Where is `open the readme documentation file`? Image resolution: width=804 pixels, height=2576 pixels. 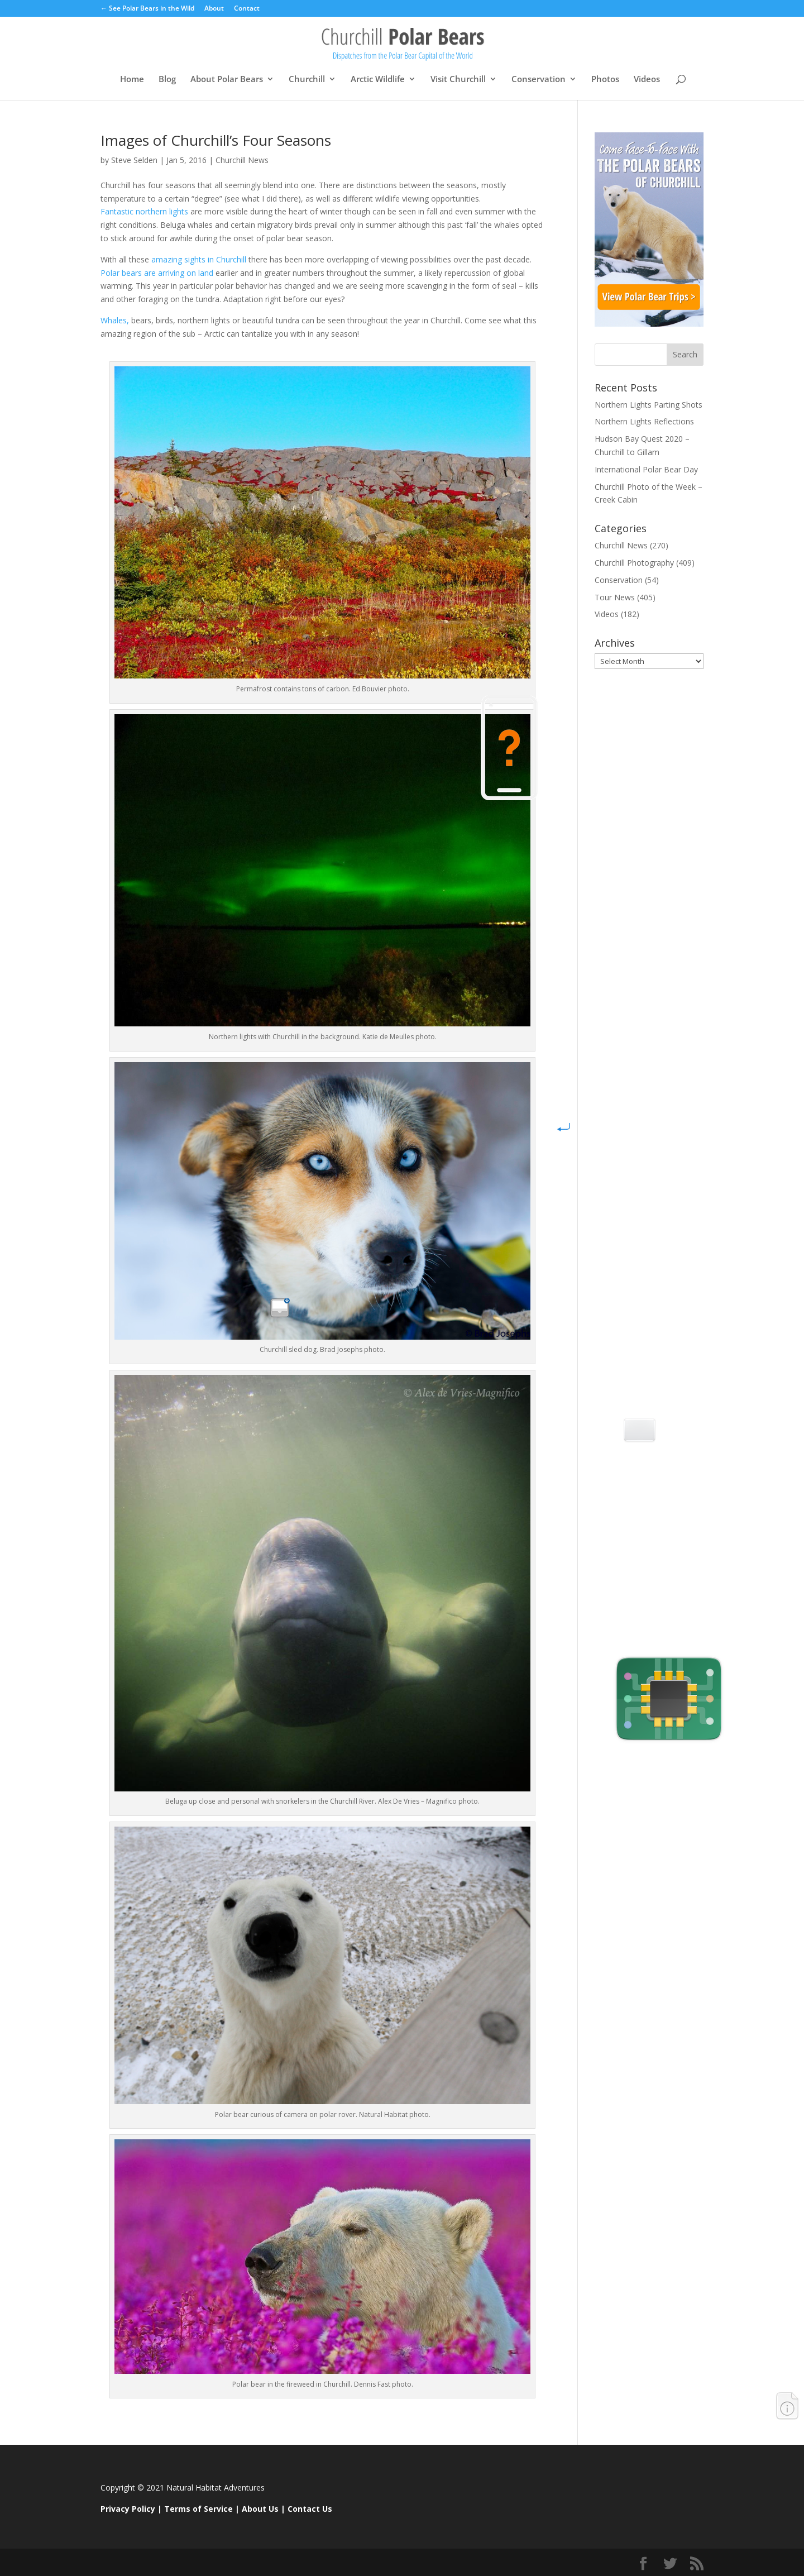 open the readme documentation file is located at coordinates (787, 2406).